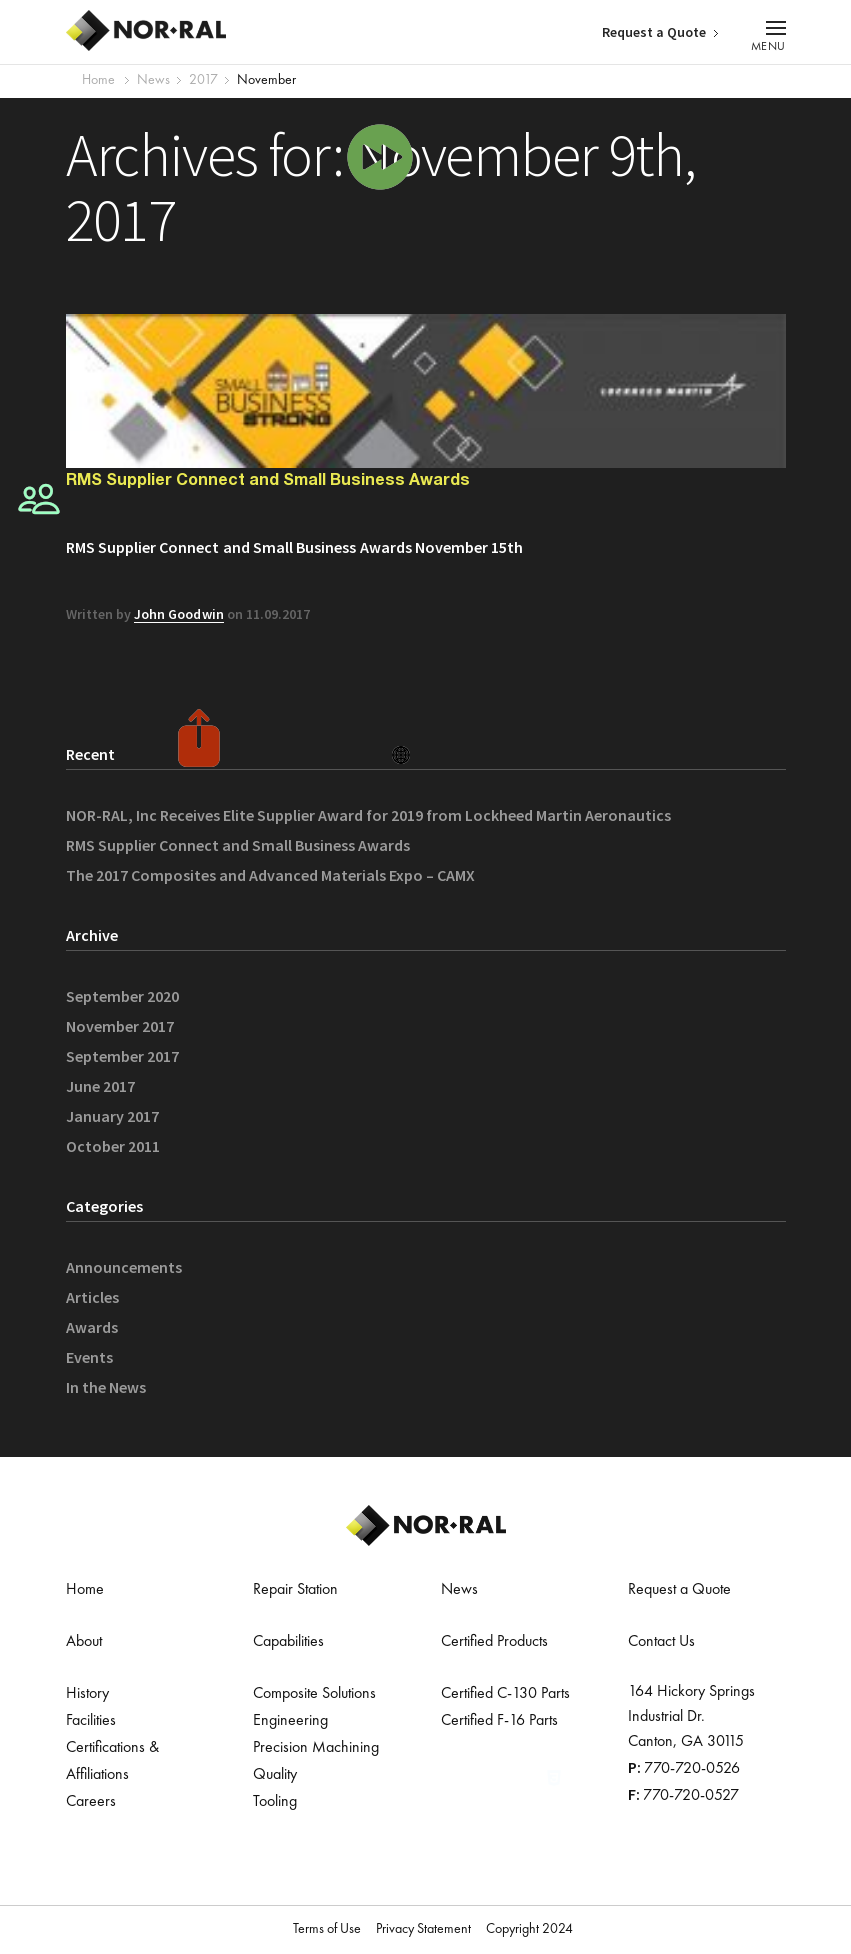  What do you see at coordinates (554, 1778) in the screenshot?
I see `CSS3 stylesheet language logo` at bounding box center [554, 1778].